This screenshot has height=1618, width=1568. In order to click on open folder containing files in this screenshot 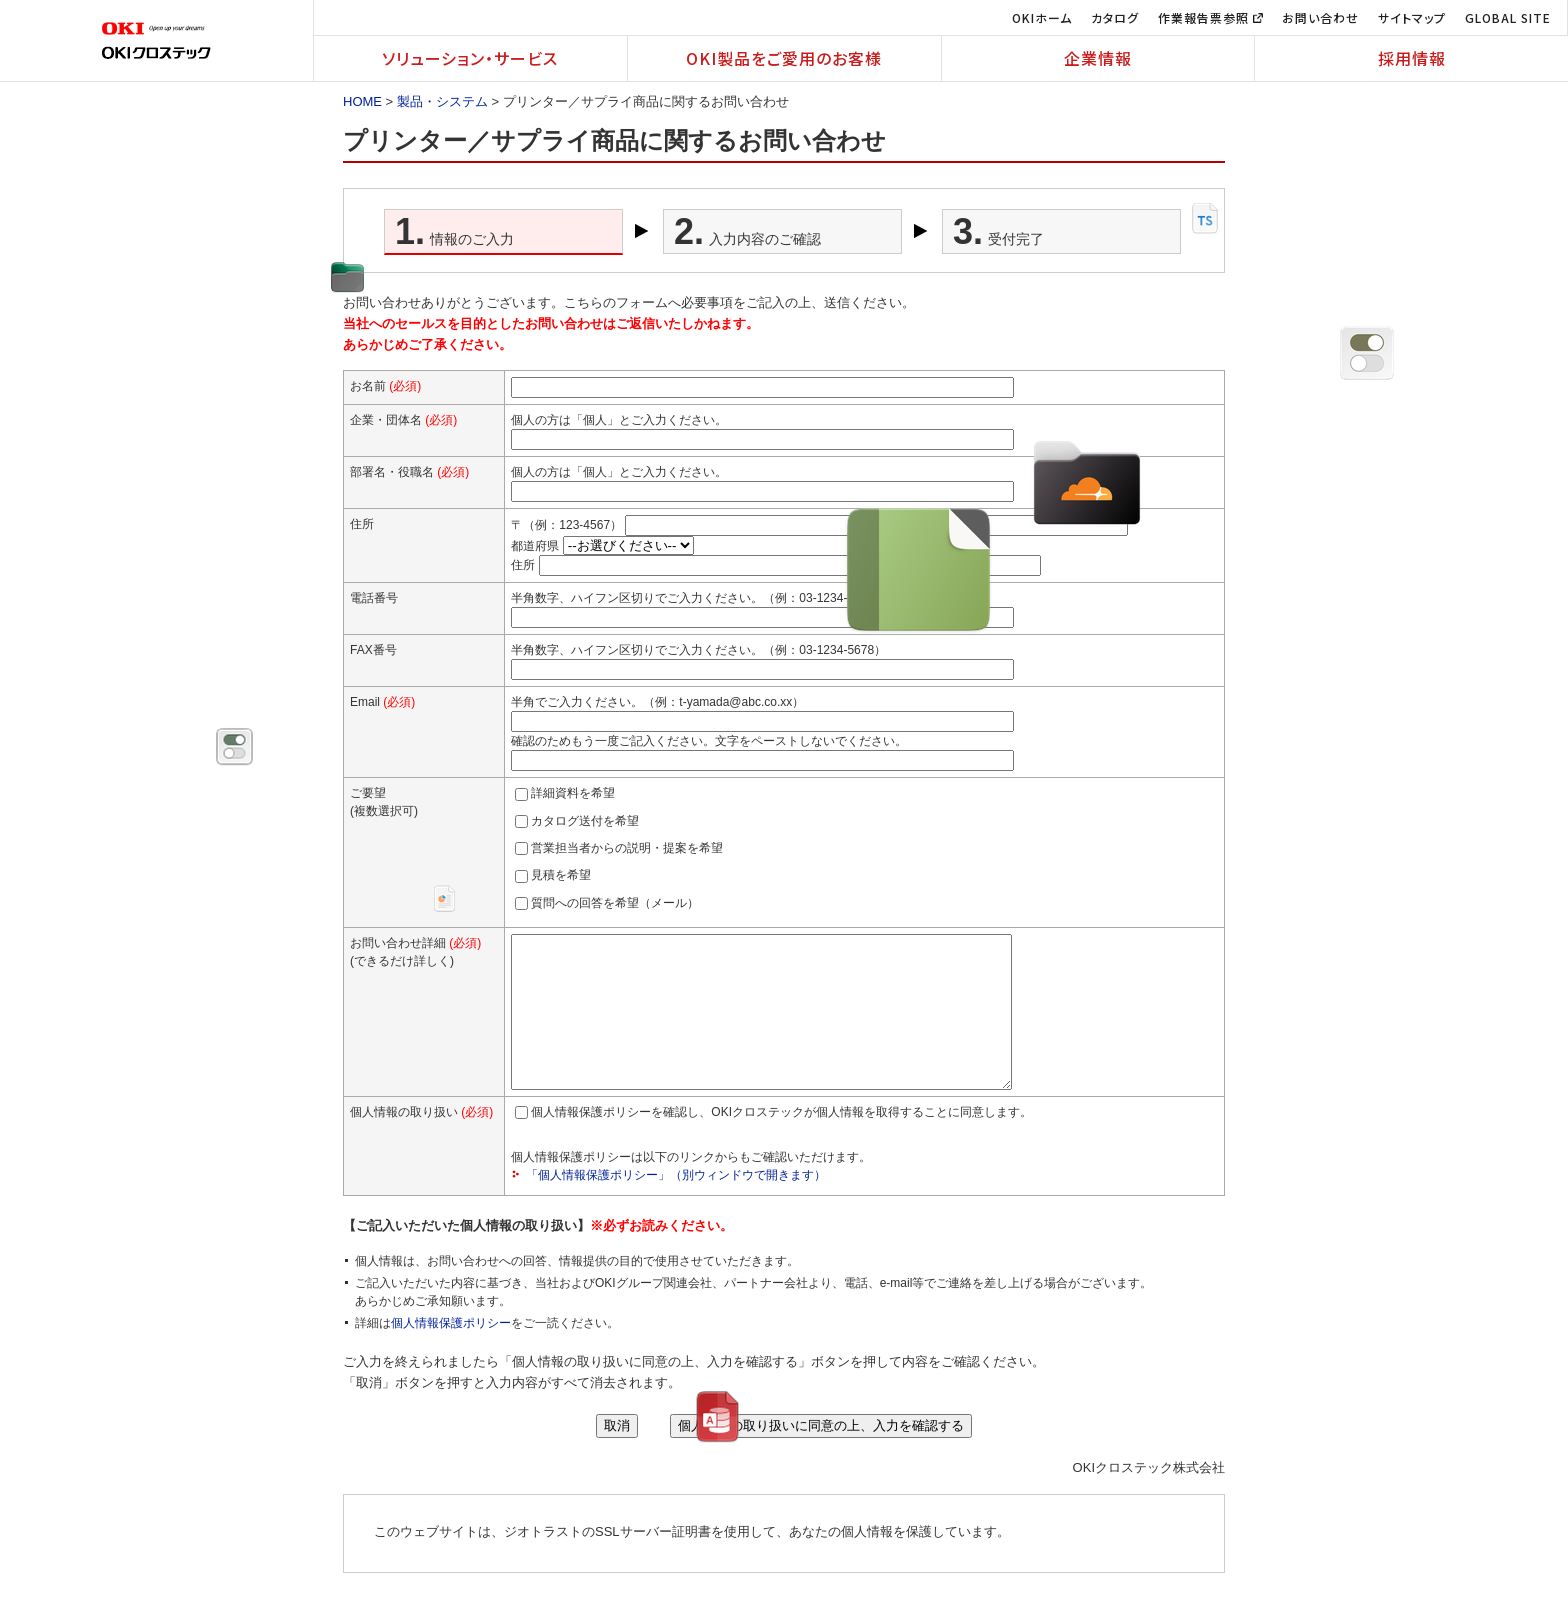, I will do `click(347, 276)`.